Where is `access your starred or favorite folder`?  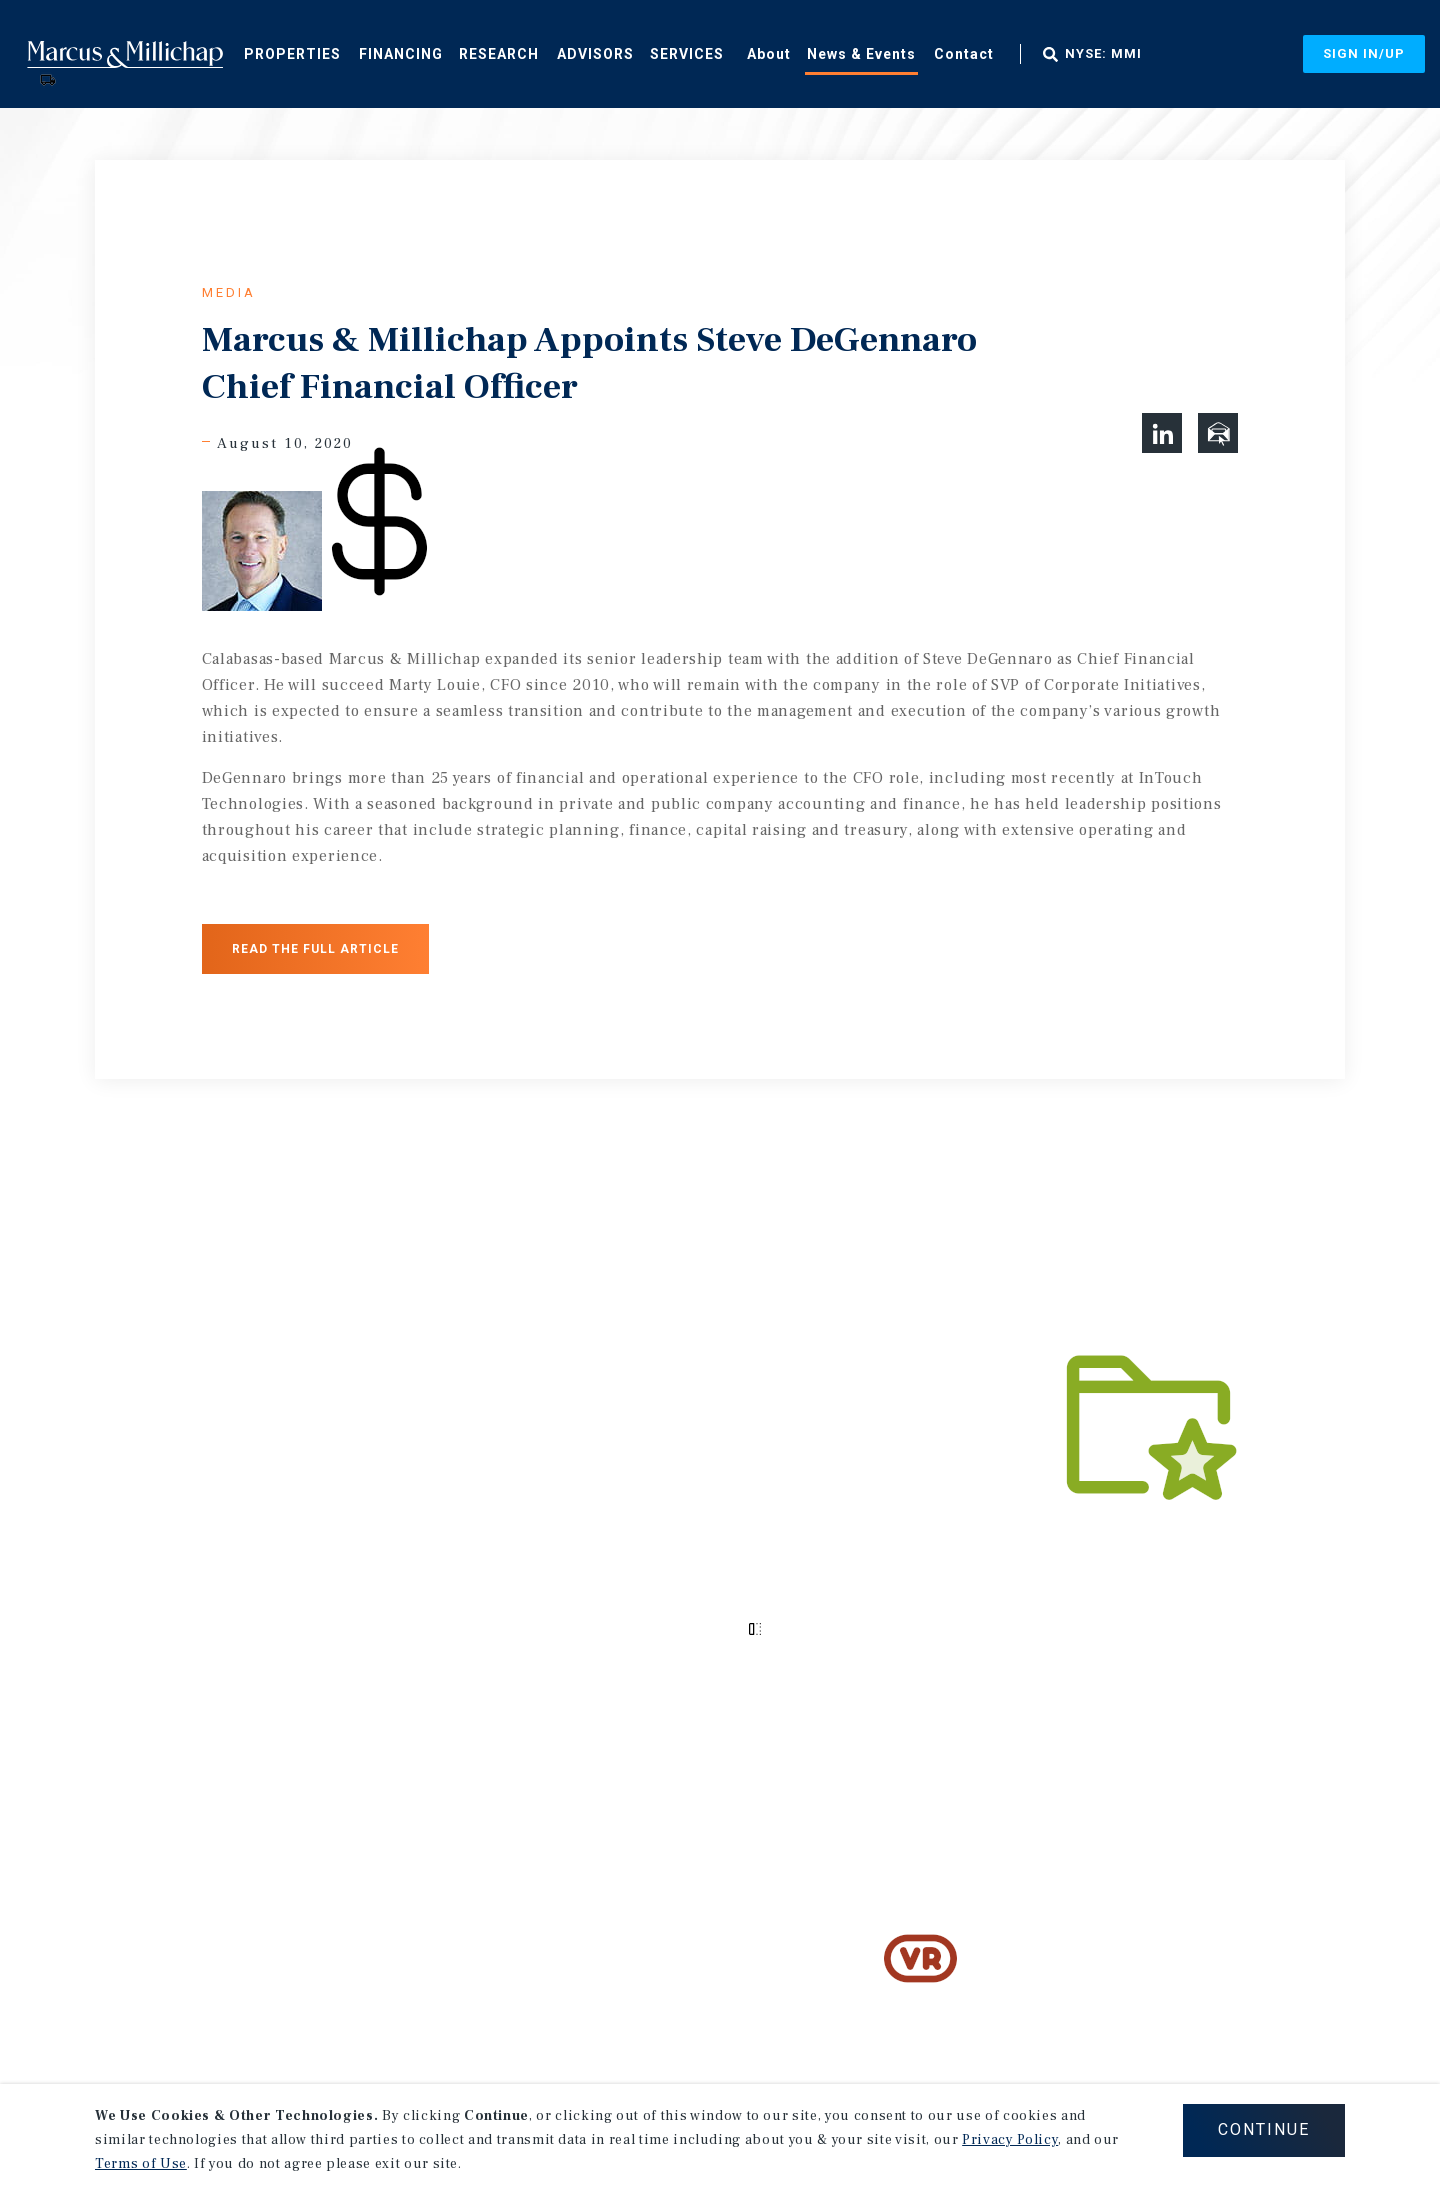
access your starred or favorite folder is located at coordinates (1148, 1424).